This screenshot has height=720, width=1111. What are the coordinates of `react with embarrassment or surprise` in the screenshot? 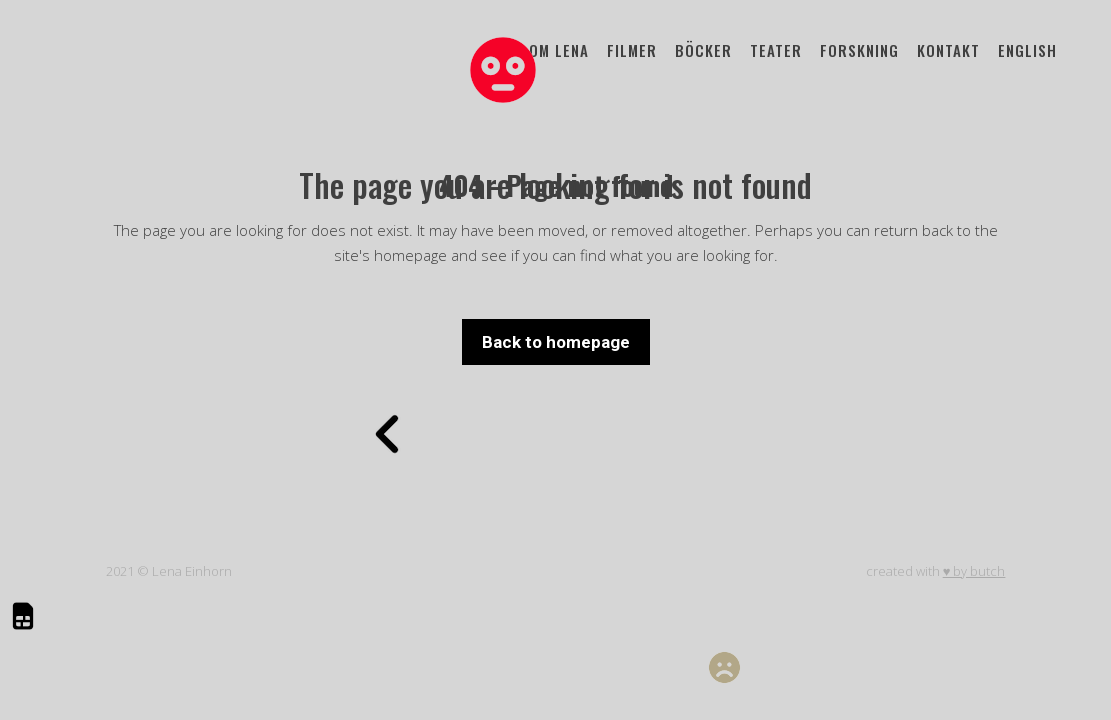 It's located at (503, 70).